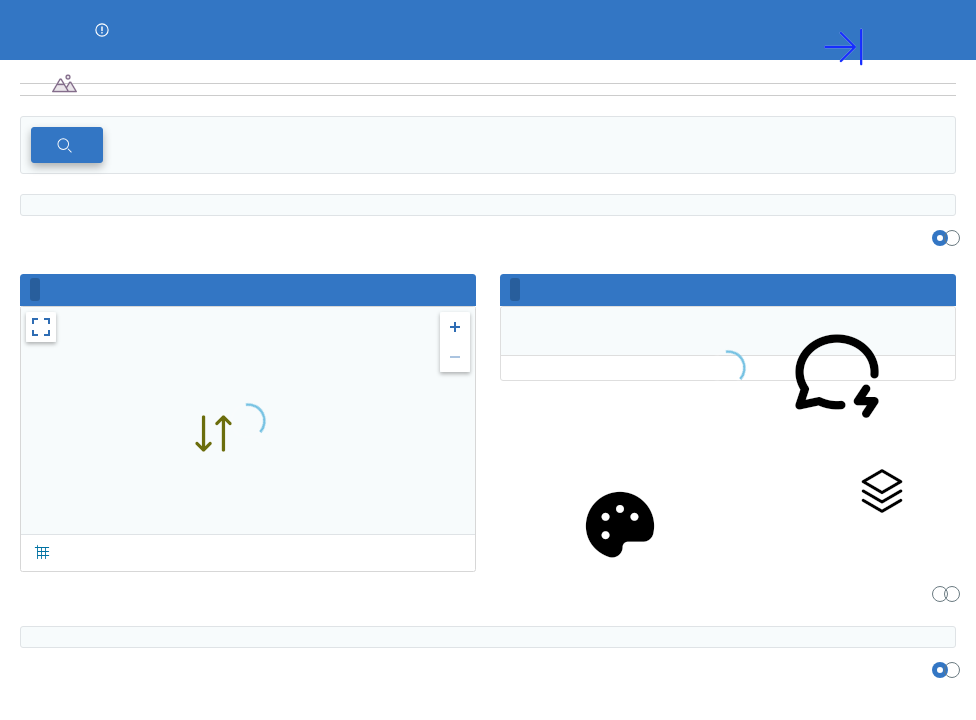 The width and height of the screenshot is (976, 720). I want to click on view layers or stacked content, so click(882, 491).